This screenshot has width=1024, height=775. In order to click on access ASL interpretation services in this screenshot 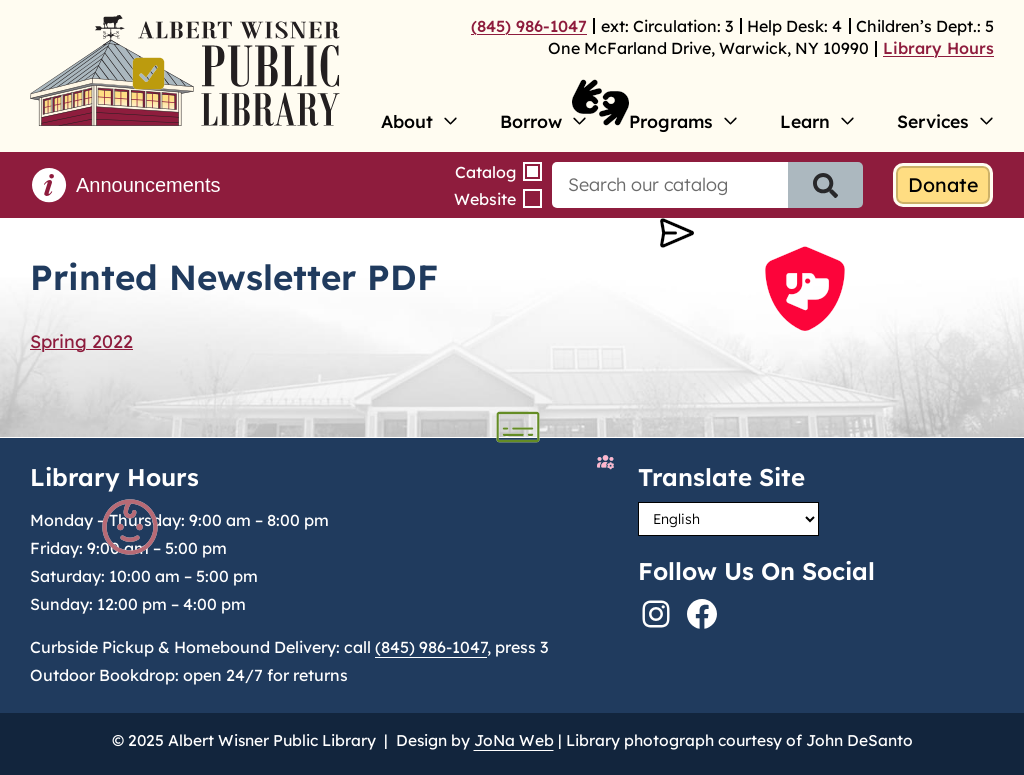, I will do `click(600, 102)`.